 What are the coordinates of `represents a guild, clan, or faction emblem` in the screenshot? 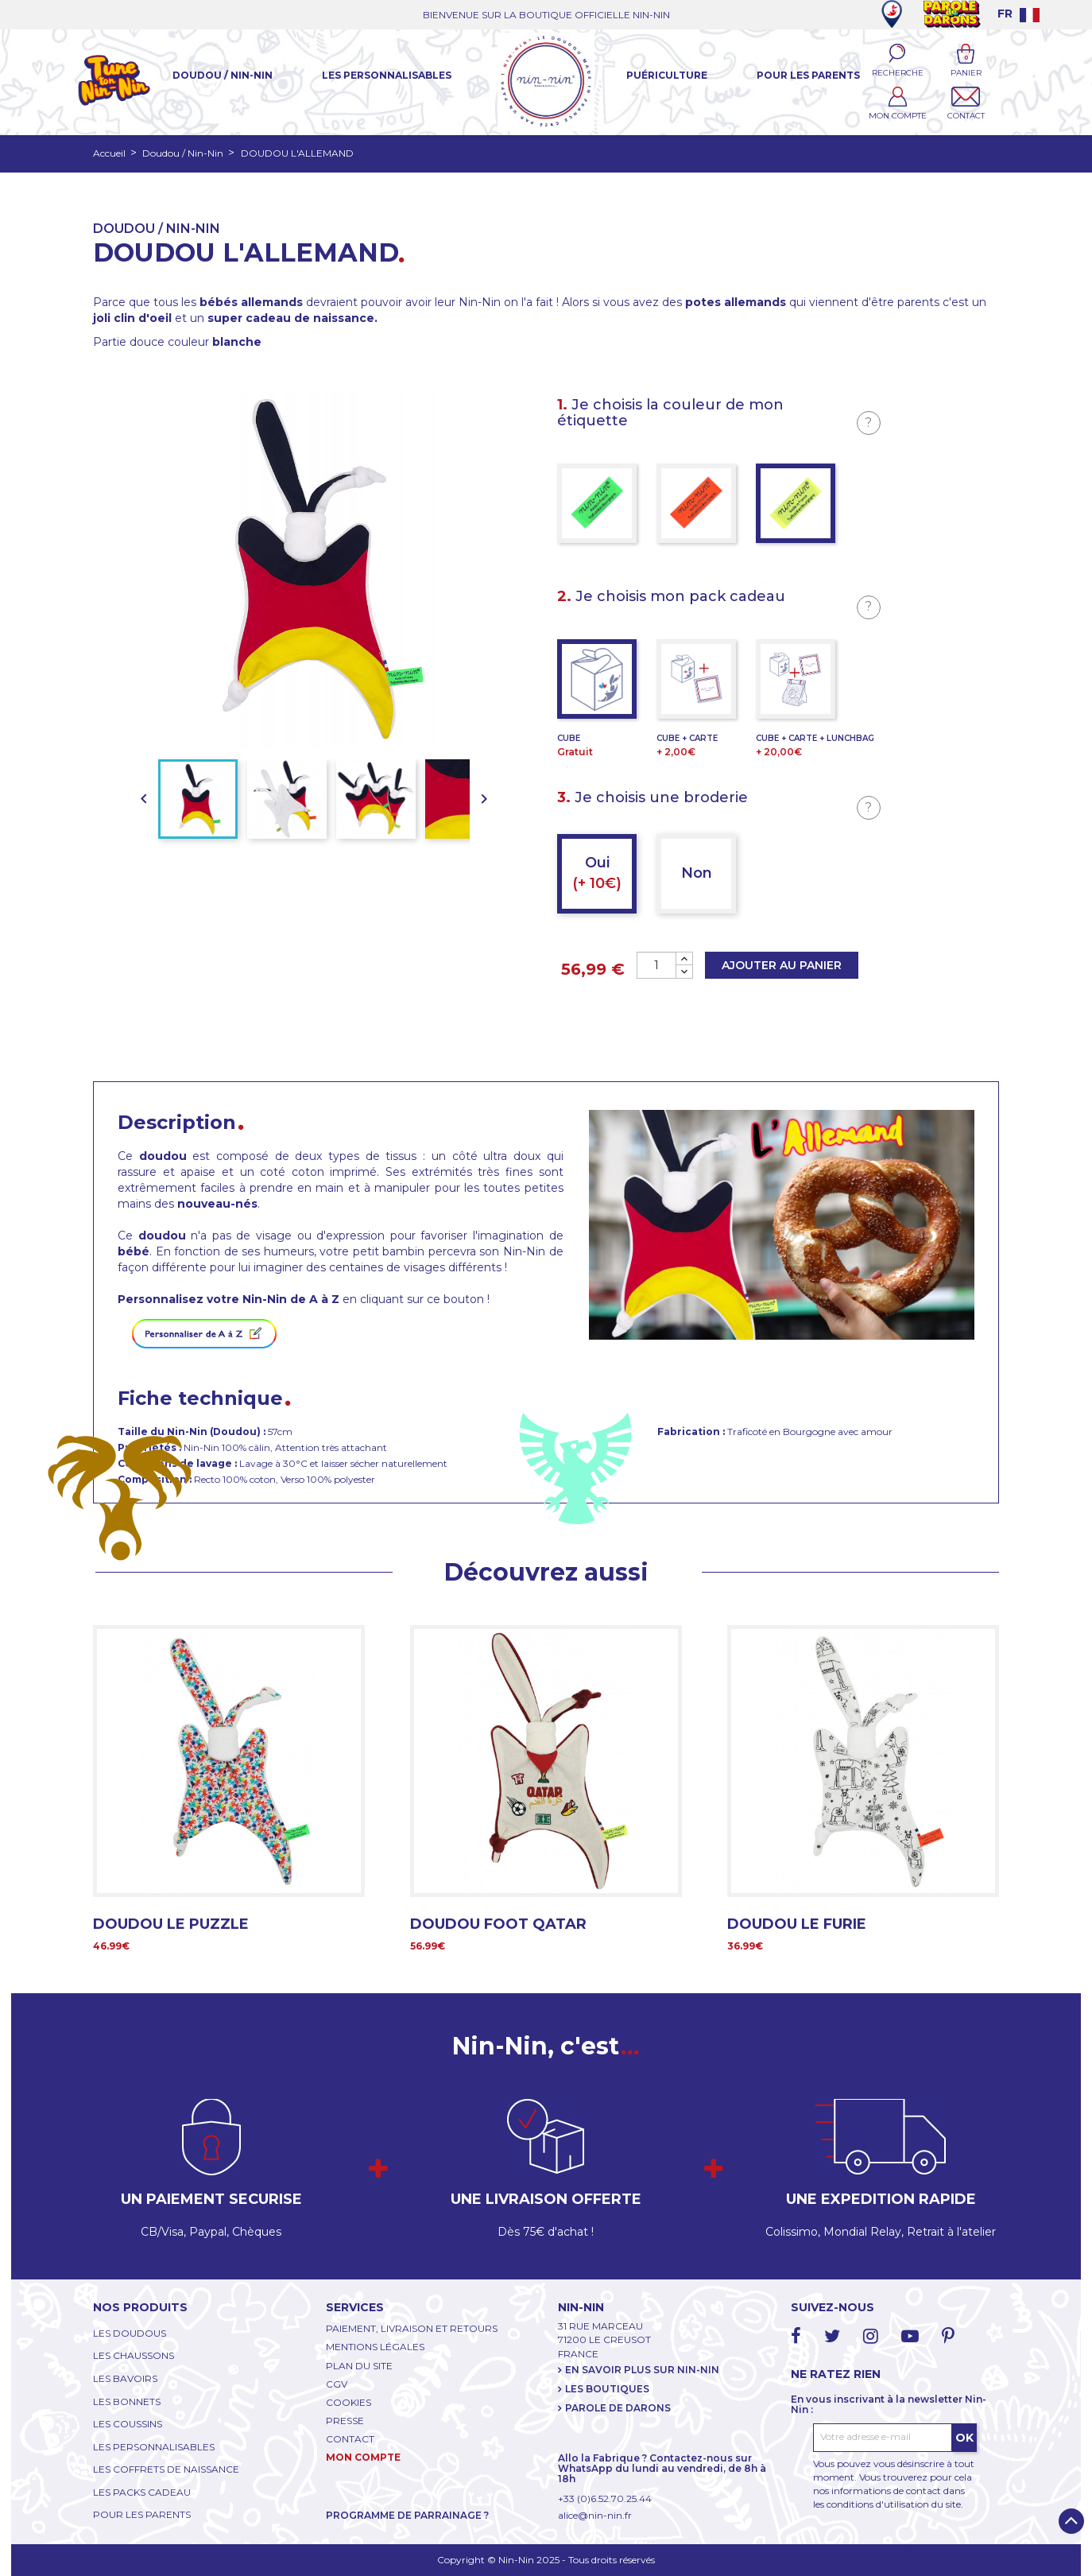 It's located at (575, 1467).